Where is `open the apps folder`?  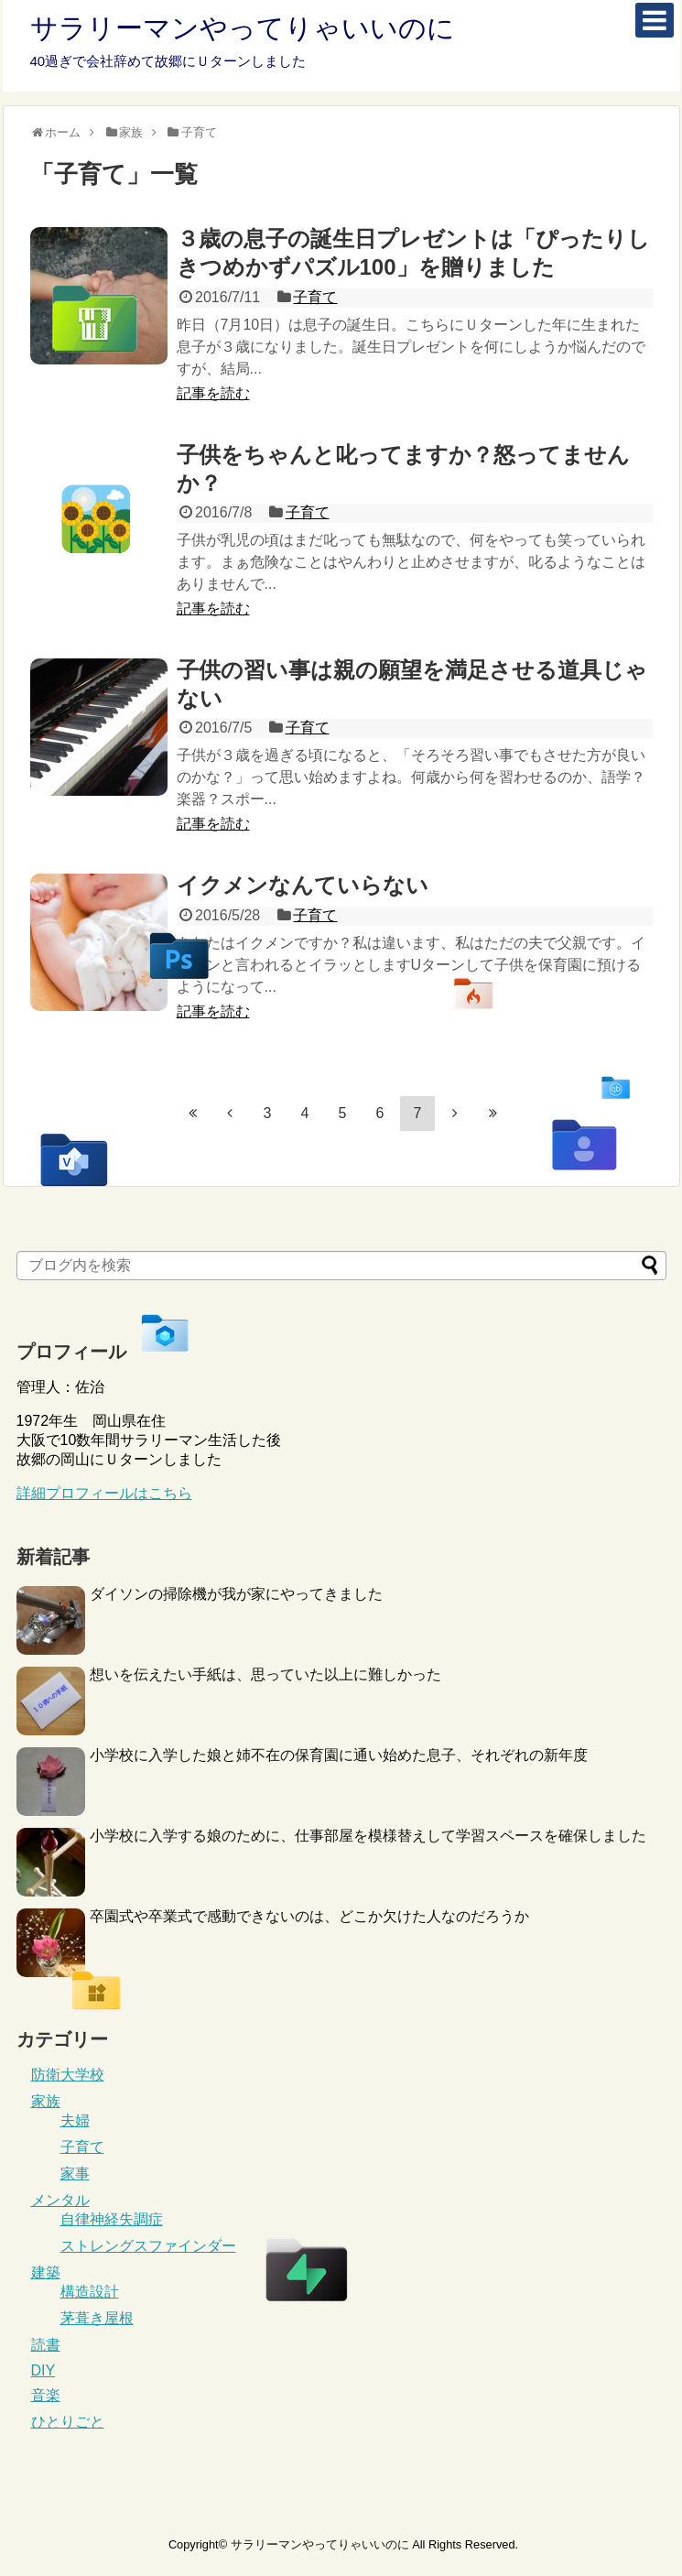
open the apps folder is located at coordinates (96, 1992).